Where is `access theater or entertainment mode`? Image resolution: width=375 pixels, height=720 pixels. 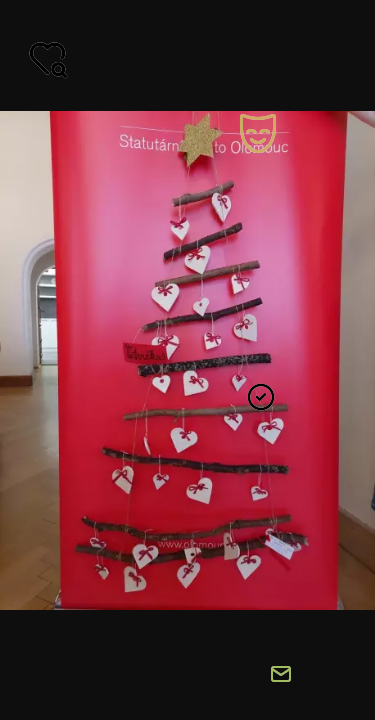
access theater or entertainment mode is located at coordinates (258, 132).